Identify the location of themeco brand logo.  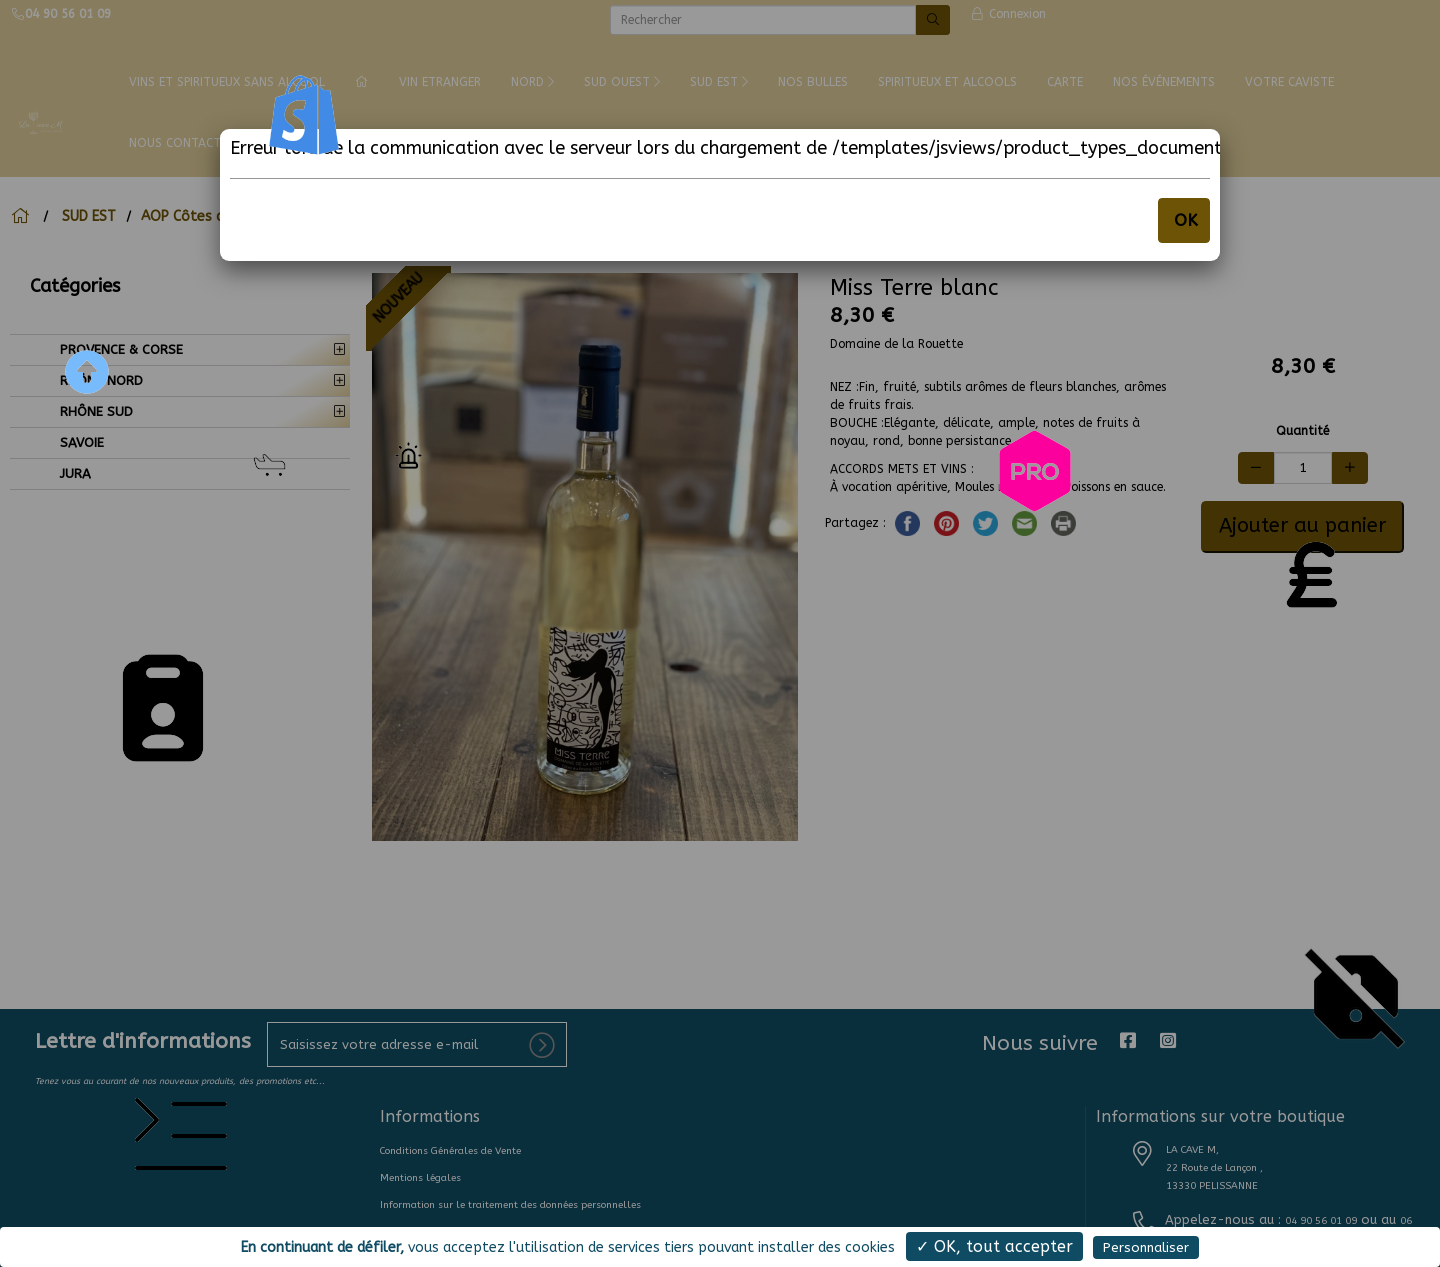
(1035, 471).